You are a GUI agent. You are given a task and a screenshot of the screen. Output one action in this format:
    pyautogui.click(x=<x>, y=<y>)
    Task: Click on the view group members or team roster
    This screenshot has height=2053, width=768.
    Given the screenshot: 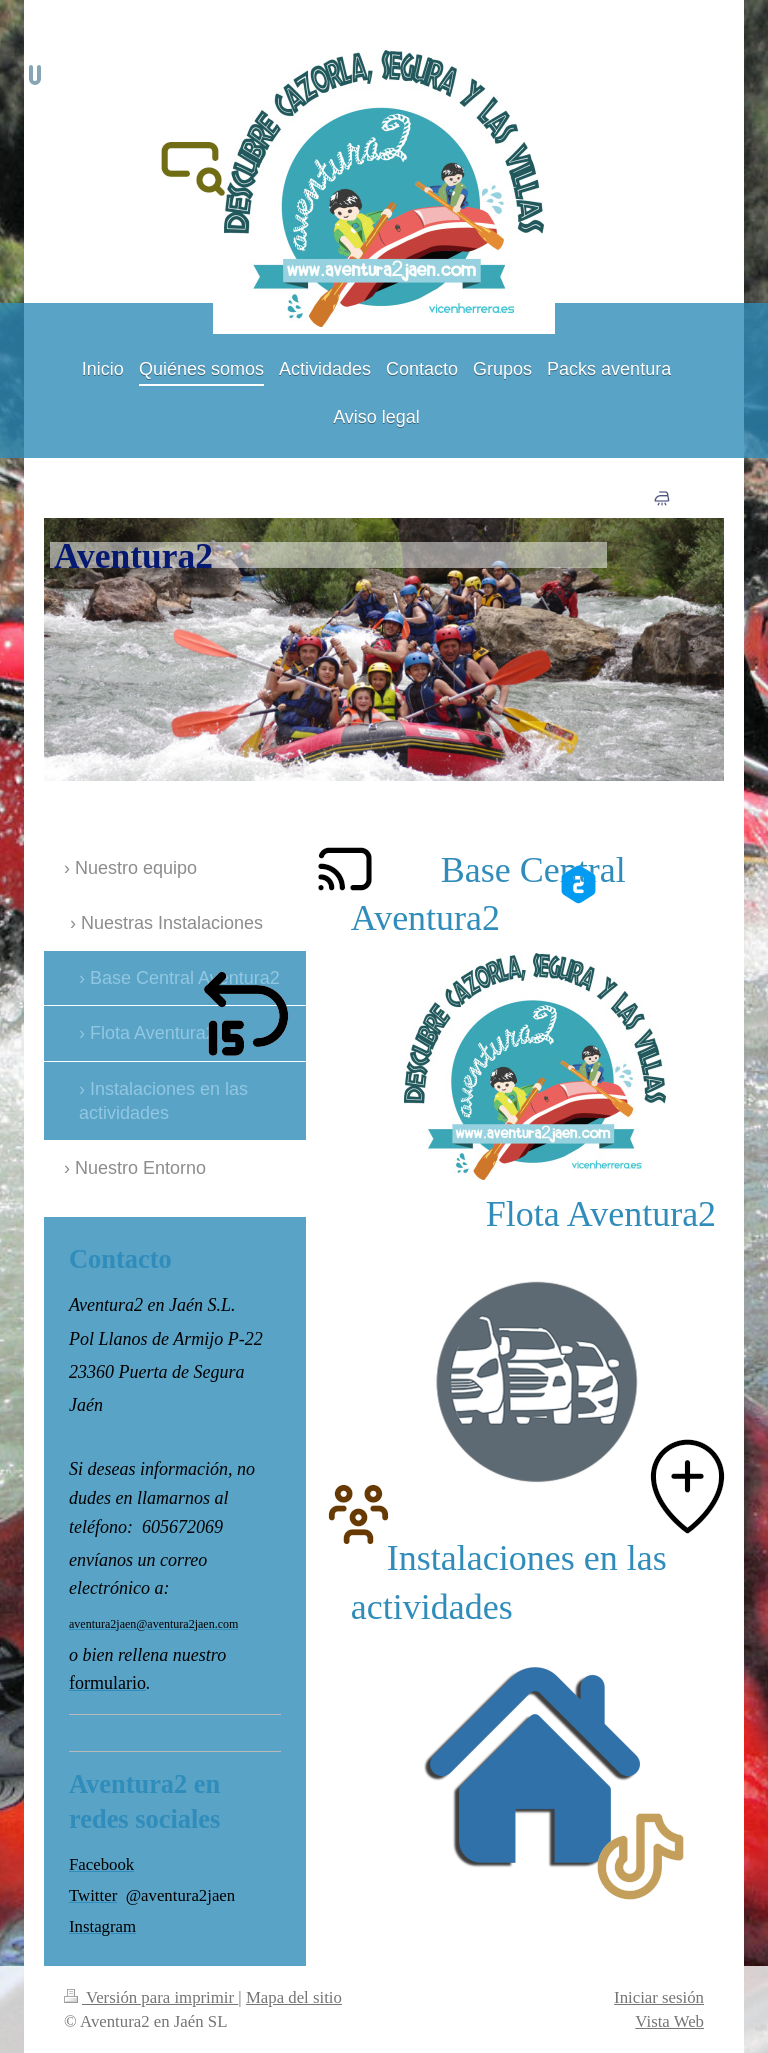 What is the action you would take?
    pyautogui.click(x=358, y=1514)
    